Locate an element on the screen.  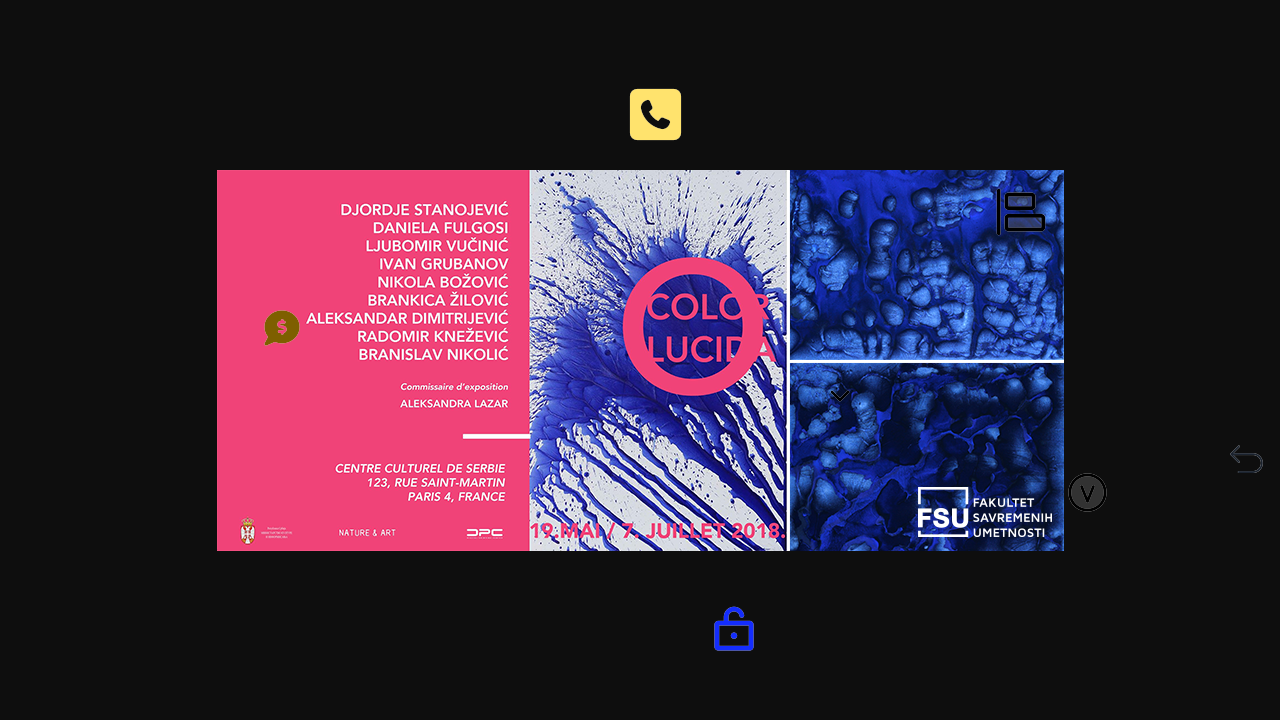
align text or content to the left is located at coordinates (1020, 212).